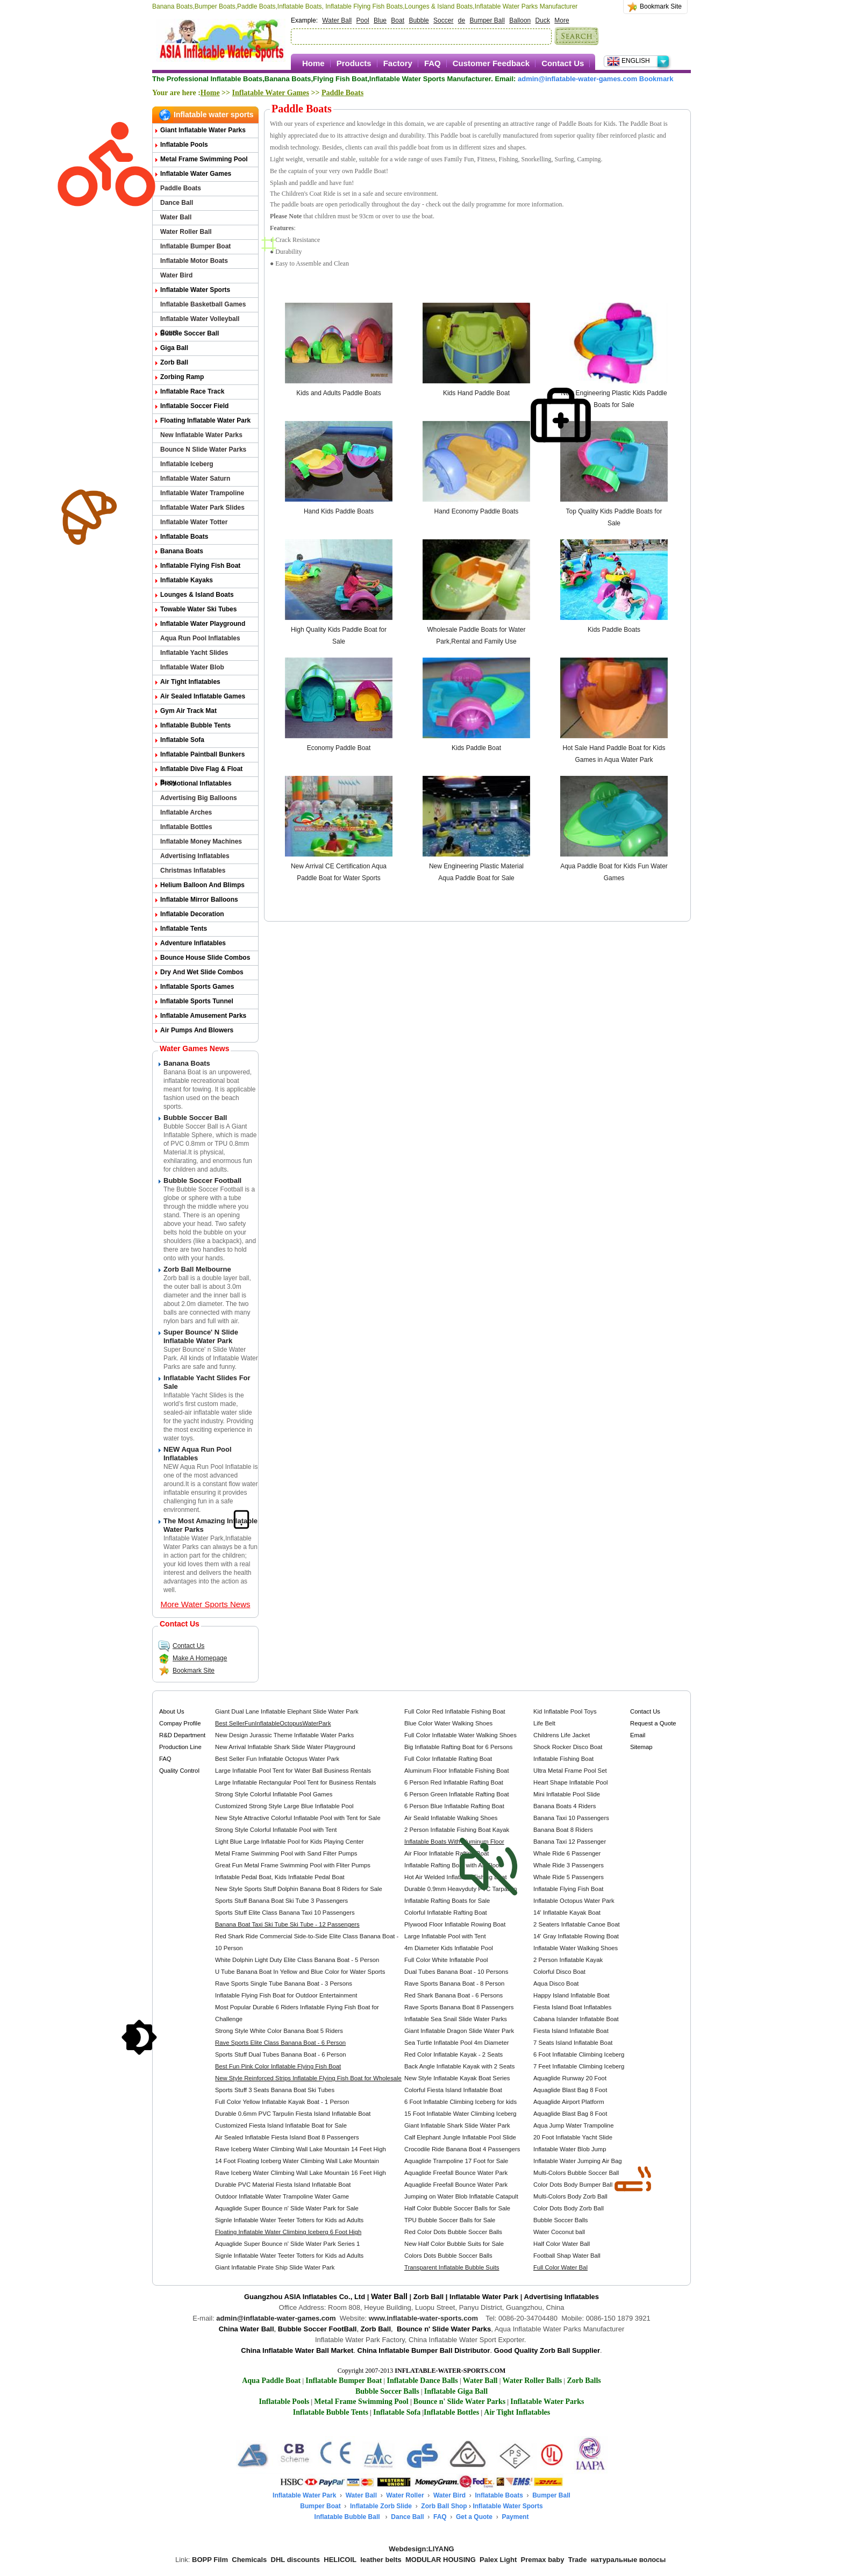 Image resolution: width=843 pixels, height=2576 pixels. What do you see at coordinates (88, 516) in the screenshot?
I see `browse bakery or pastry options` at bounding box center [88, 516].